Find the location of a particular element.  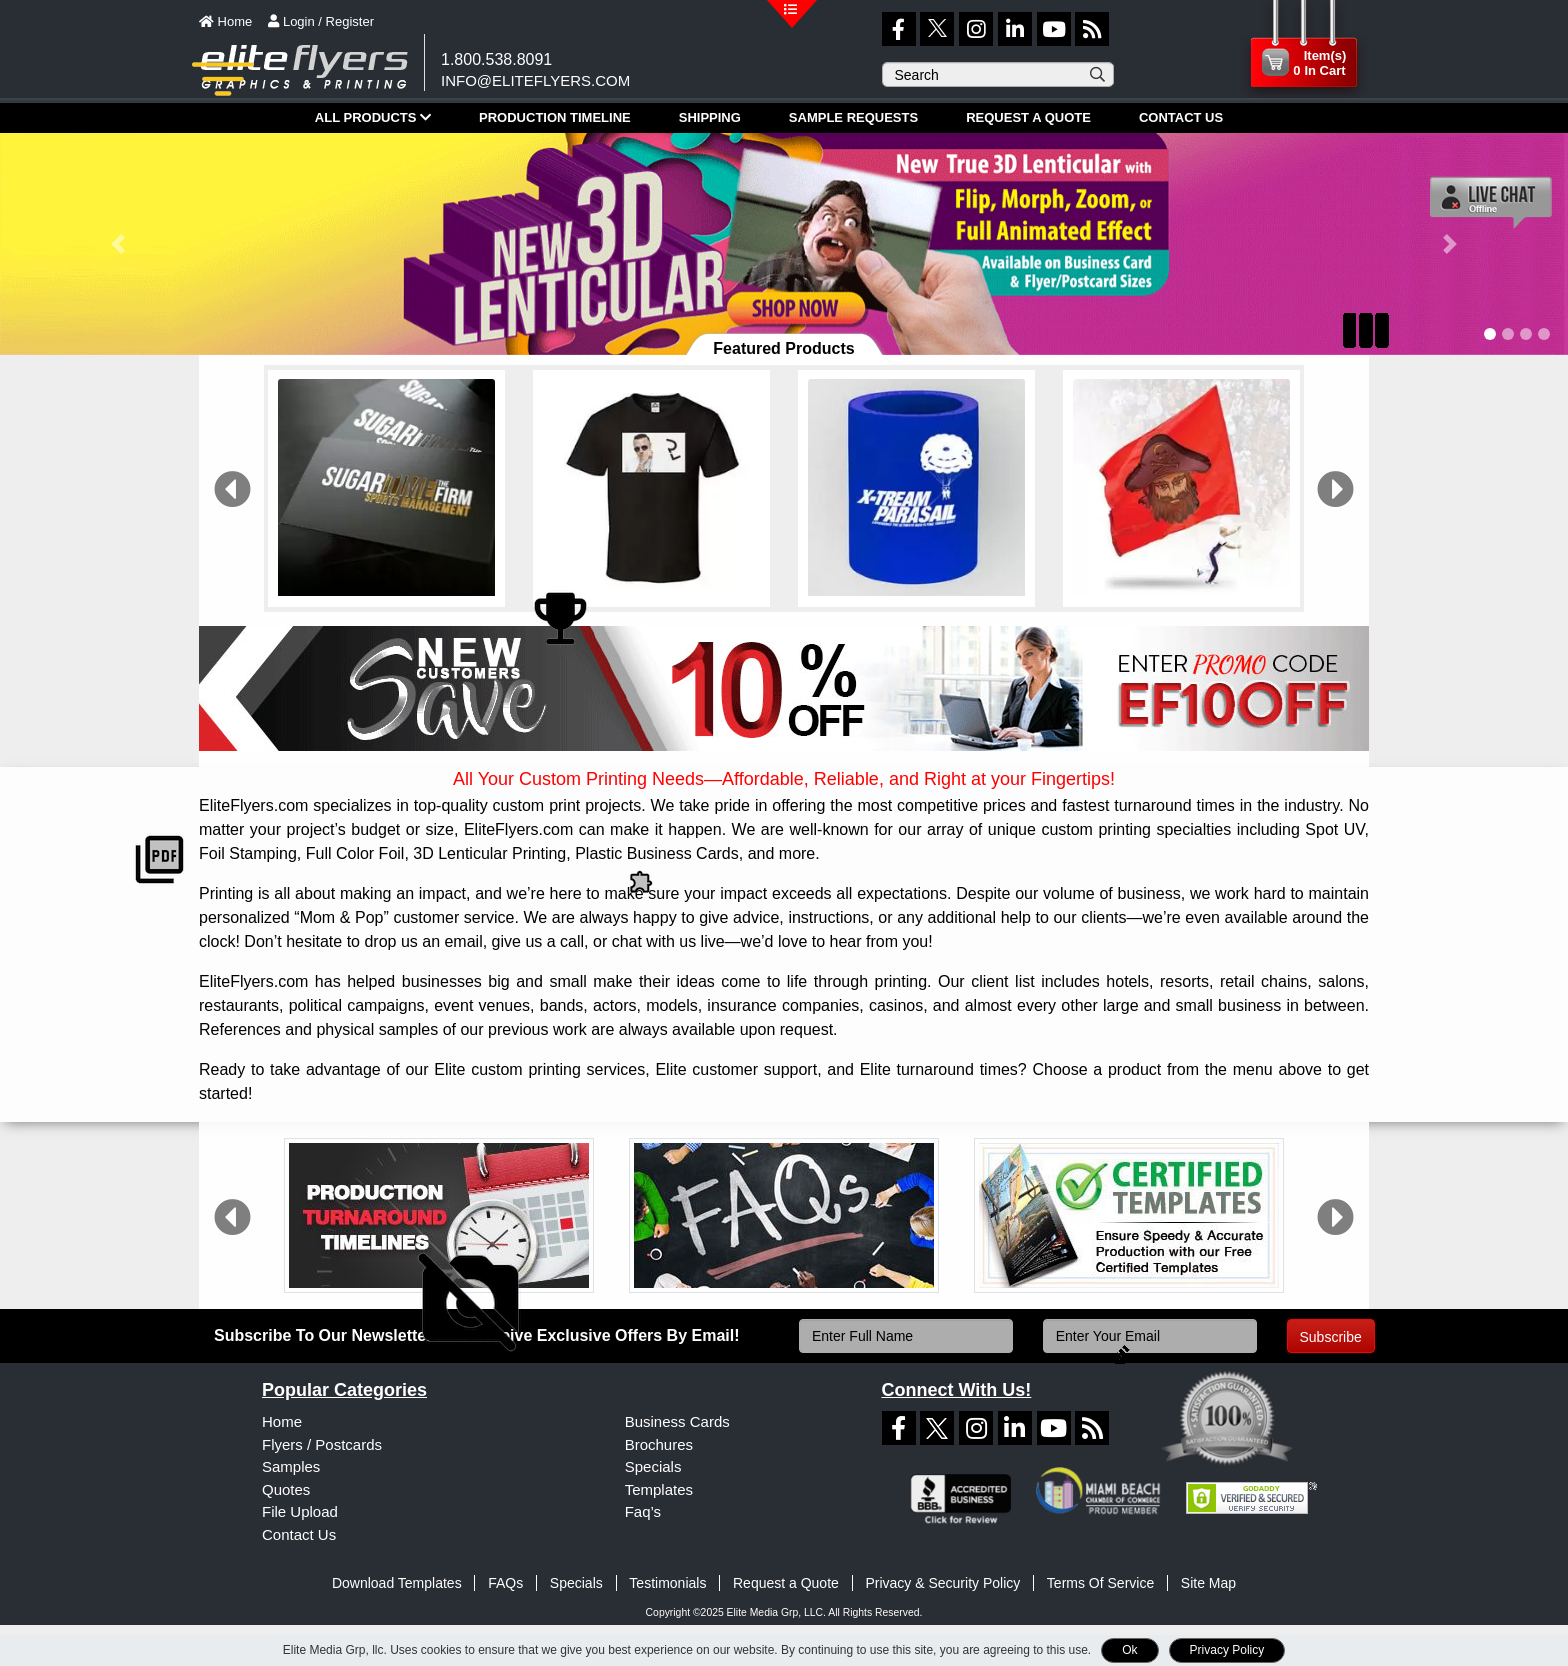

photography not allowed in this area is located at coordinates (470, 1298).